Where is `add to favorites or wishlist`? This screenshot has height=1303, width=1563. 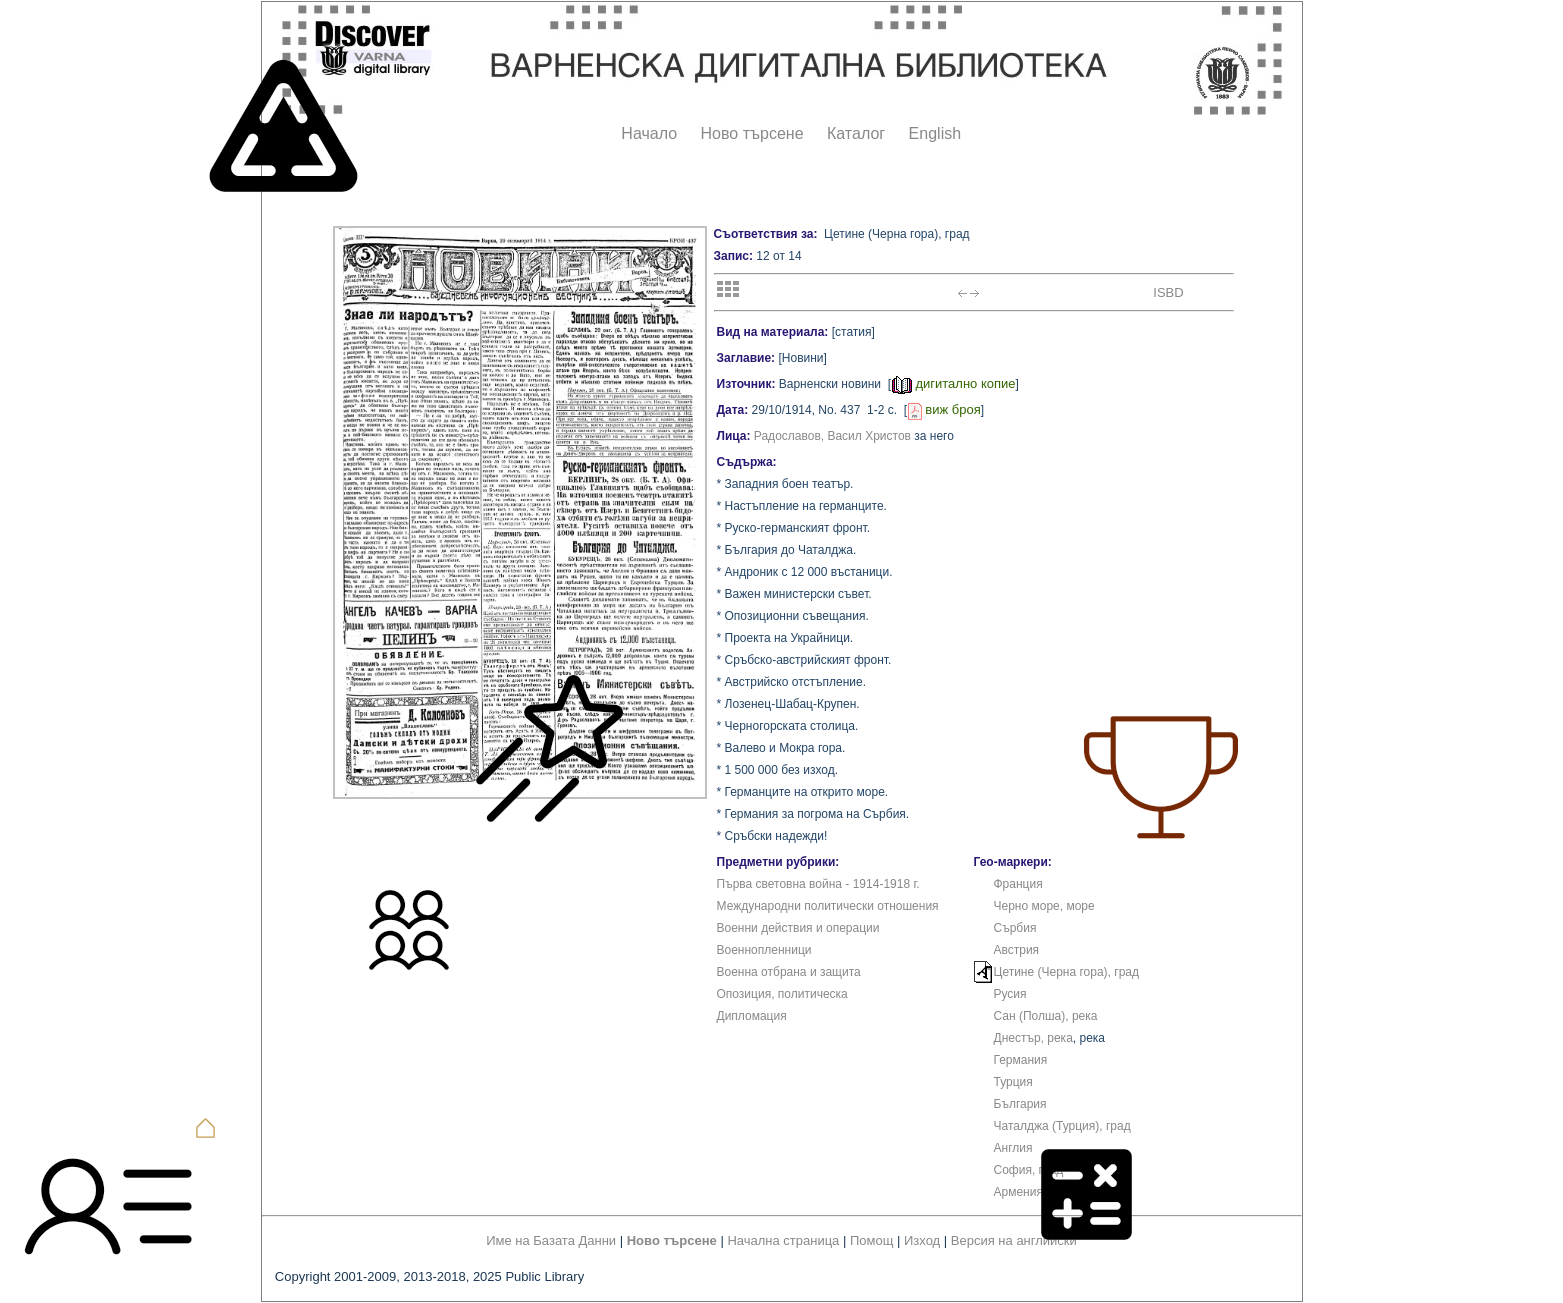
add to favorites or wishlist is located at coordinates (549, 748).